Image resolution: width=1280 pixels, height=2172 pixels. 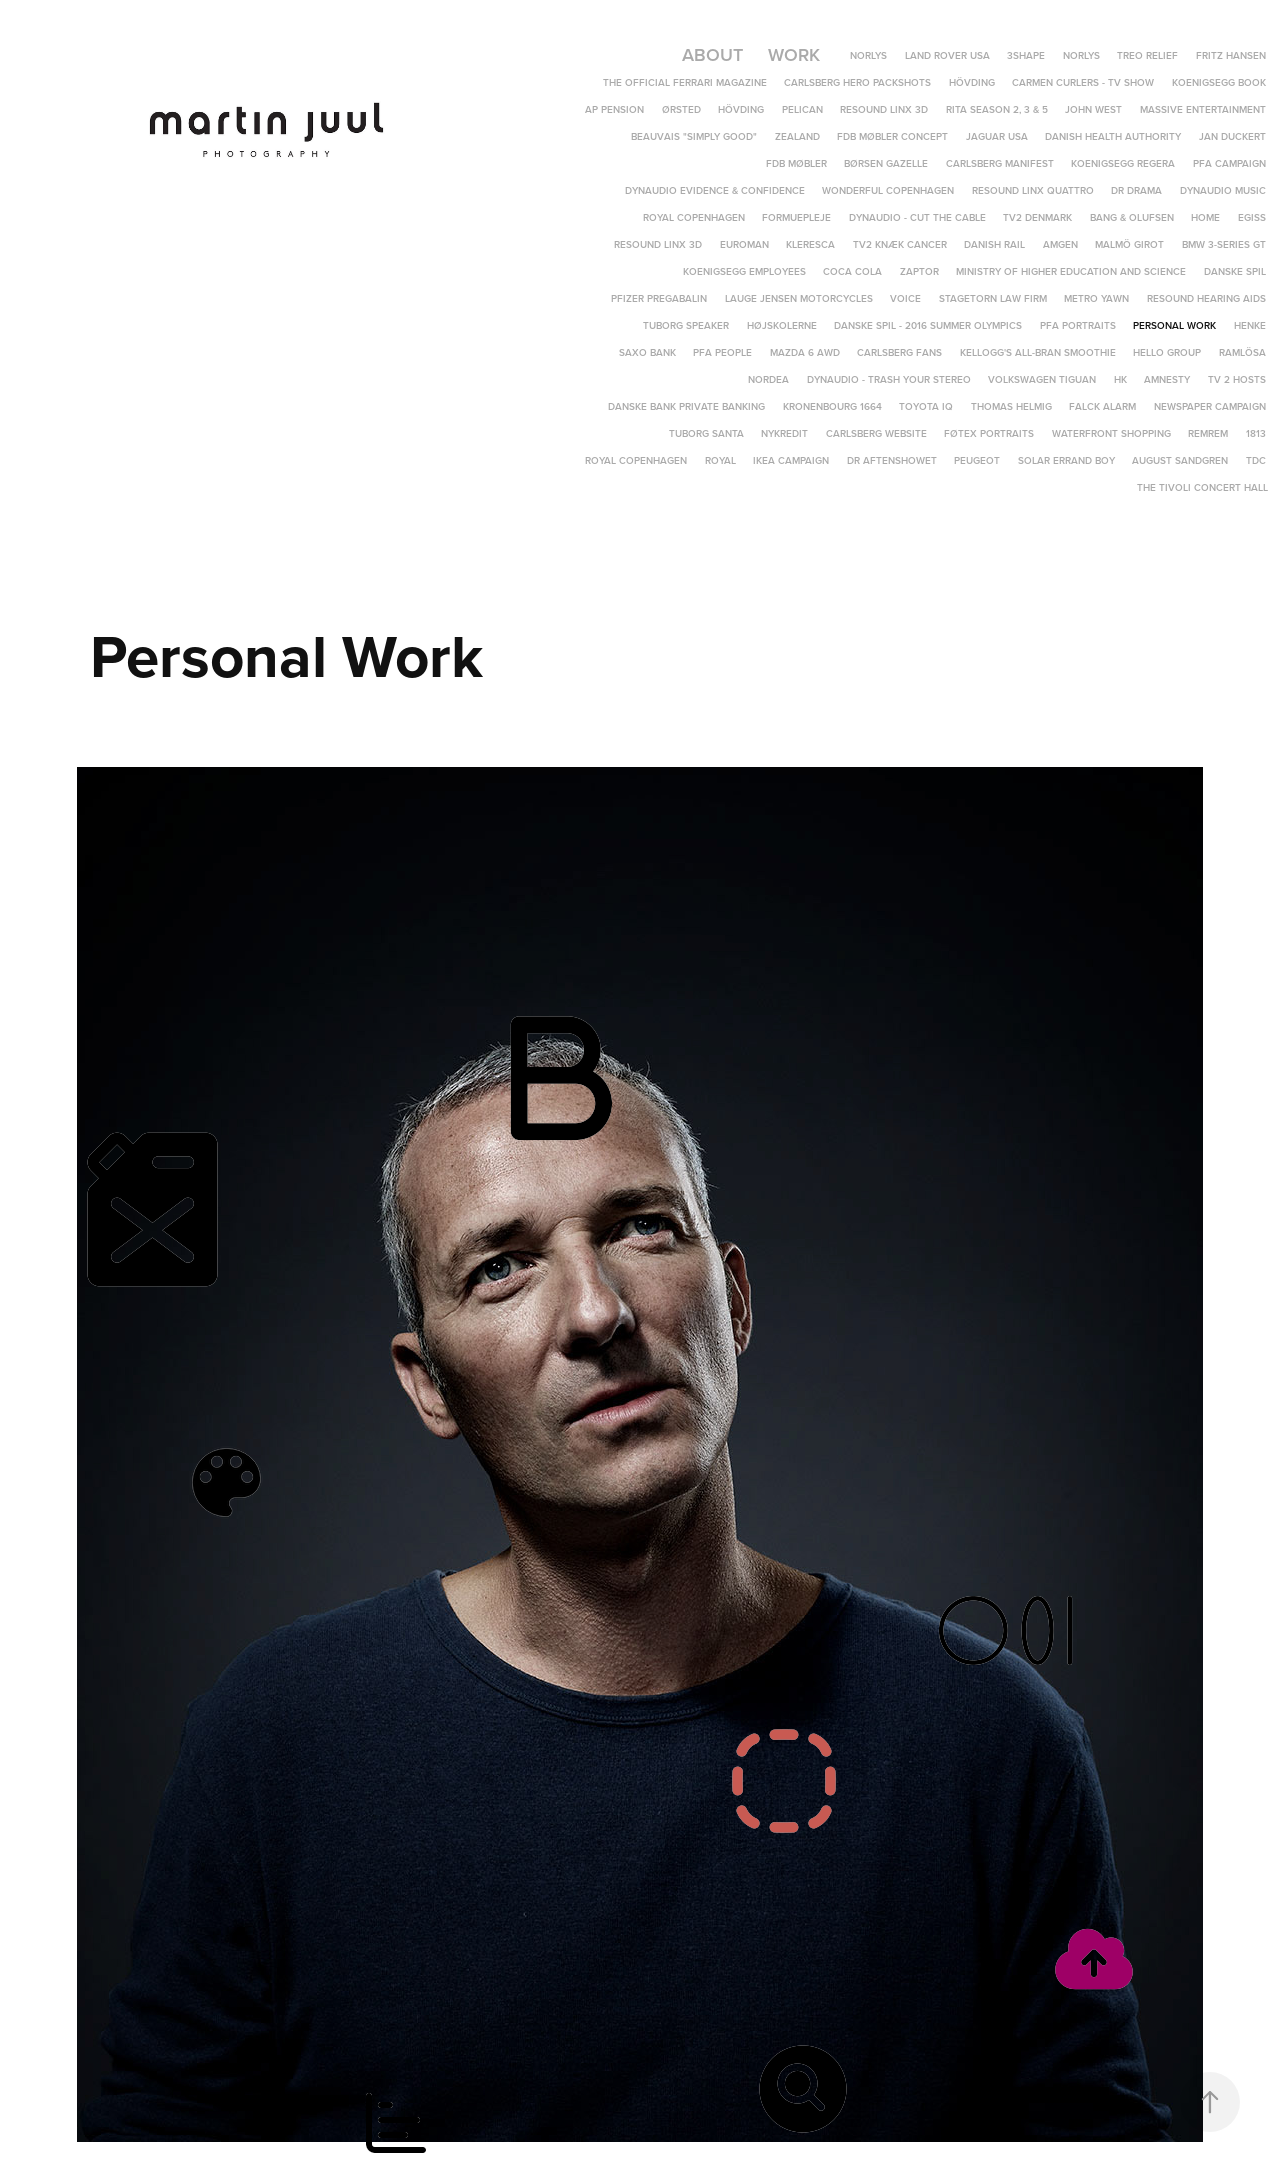 I want to click on tap to search, so click(x=803, y=2089).